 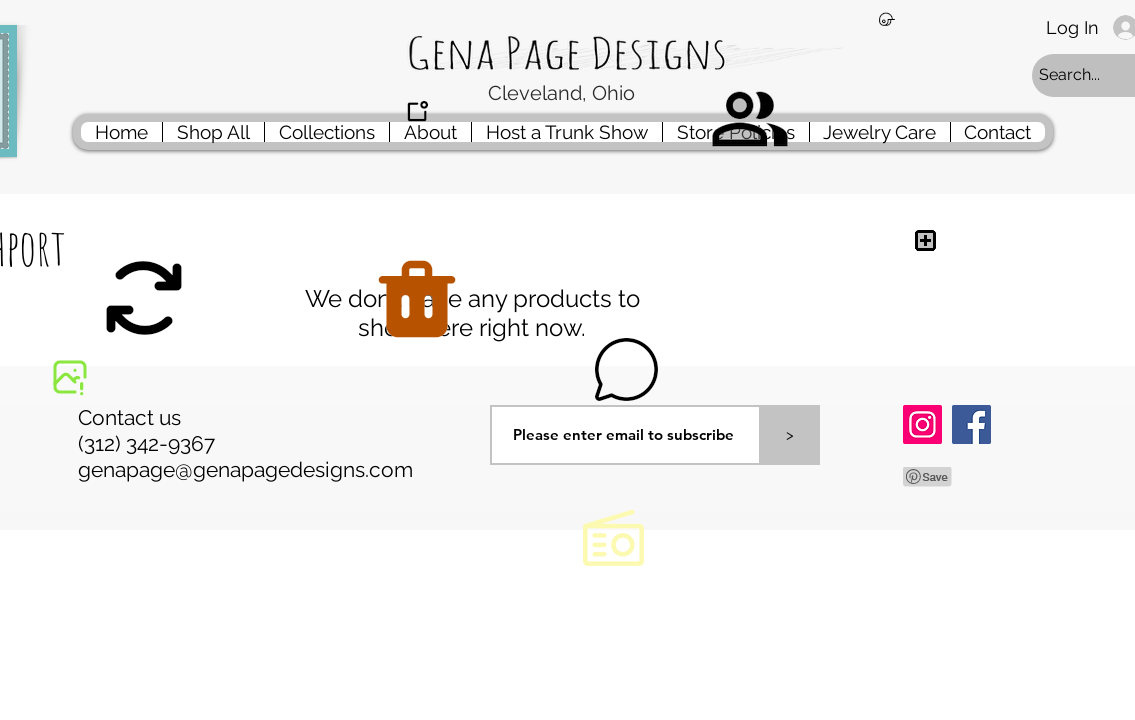 I want to click on open radio or audio streaming, so click(x=613, y=542).